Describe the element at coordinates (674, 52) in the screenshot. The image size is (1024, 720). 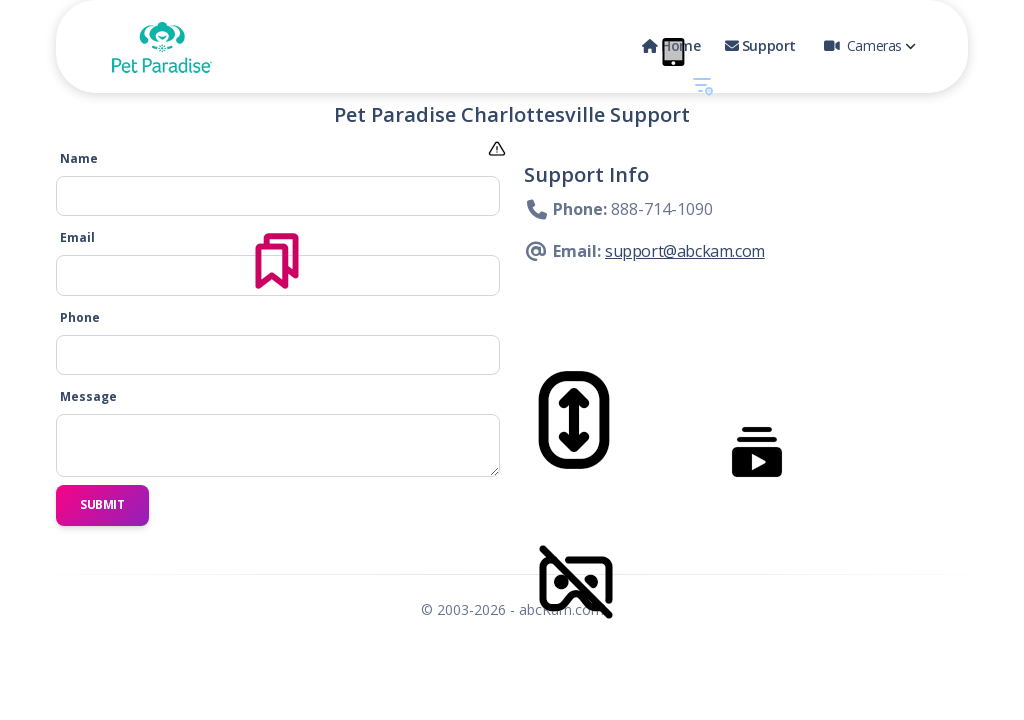
I see `switch to tablet view` at that location.